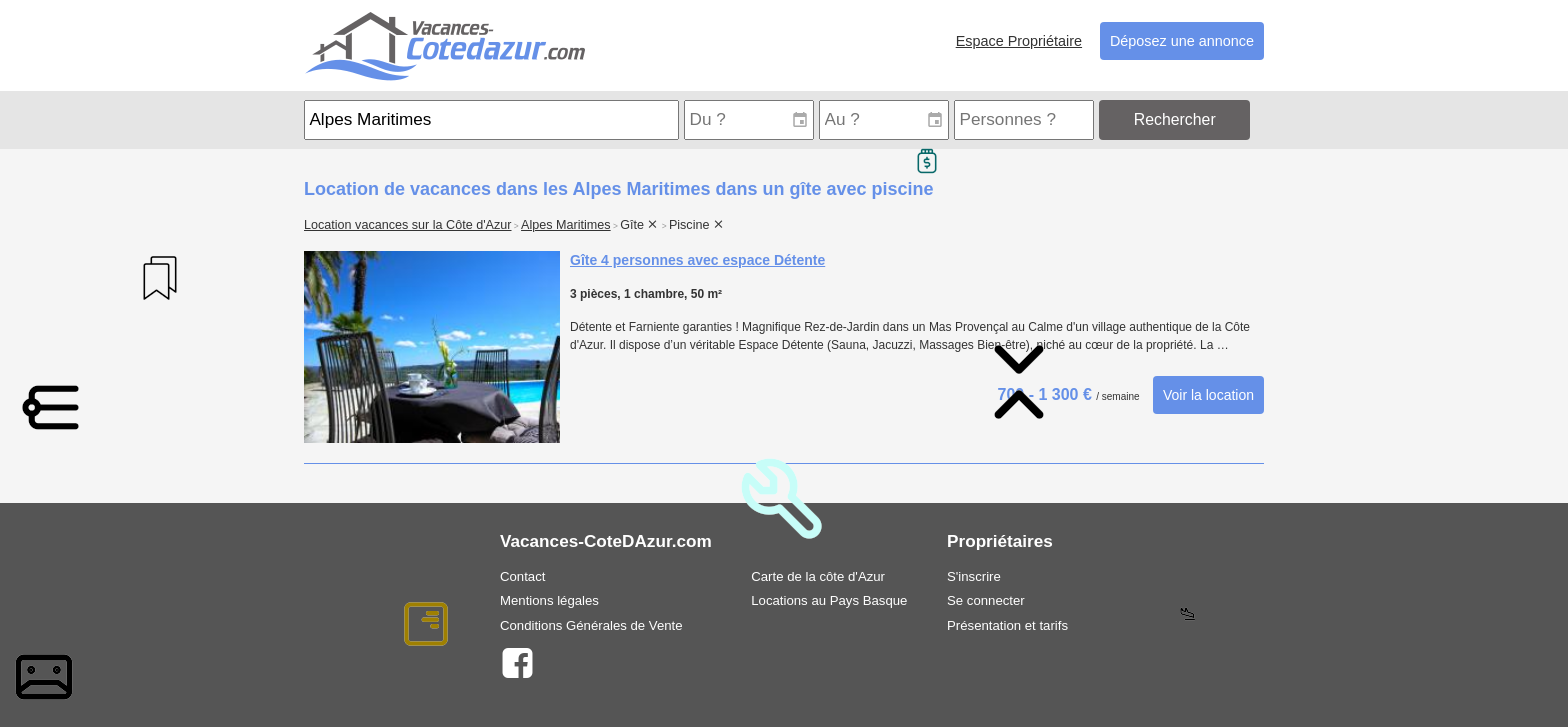 The image size is (1568, 727). What do you see at coordinates (44, 677) in the screenshot?
I see `access audio recordings or cassette archives` at bounding box center [44, 677].